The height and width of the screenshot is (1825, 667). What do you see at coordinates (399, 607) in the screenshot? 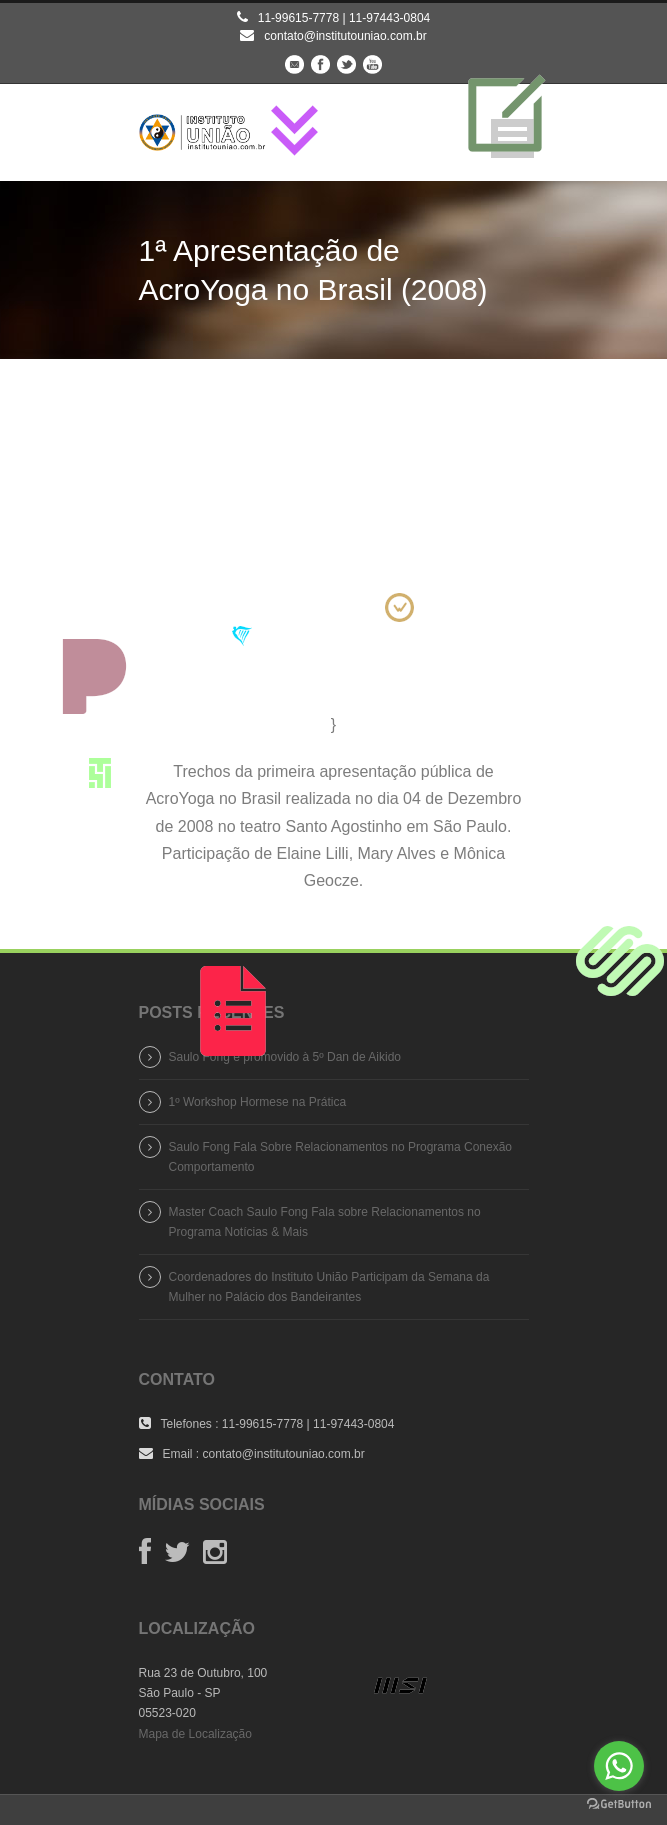
I see `open wakatime dashboard` at bounding box center [399, 607].